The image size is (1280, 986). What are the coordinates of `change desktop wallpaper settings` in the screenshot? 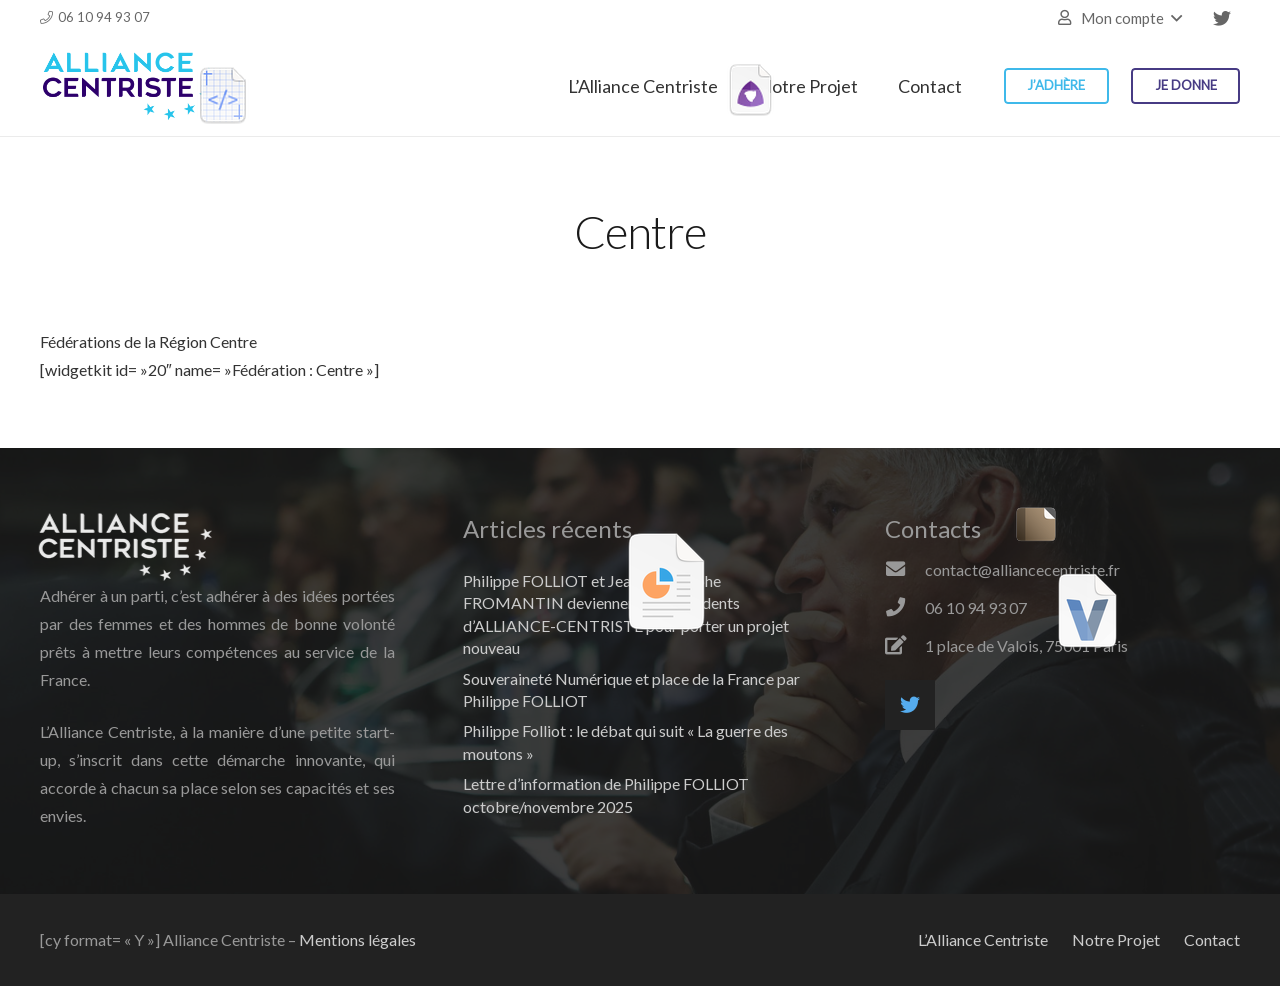 It's located at (1036, 523).